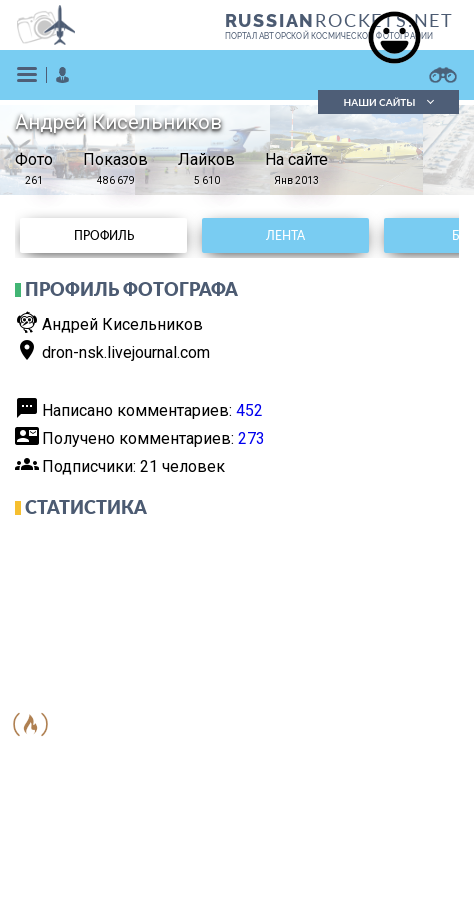  I want to click on add a reaction to a message, so click(394, 37).